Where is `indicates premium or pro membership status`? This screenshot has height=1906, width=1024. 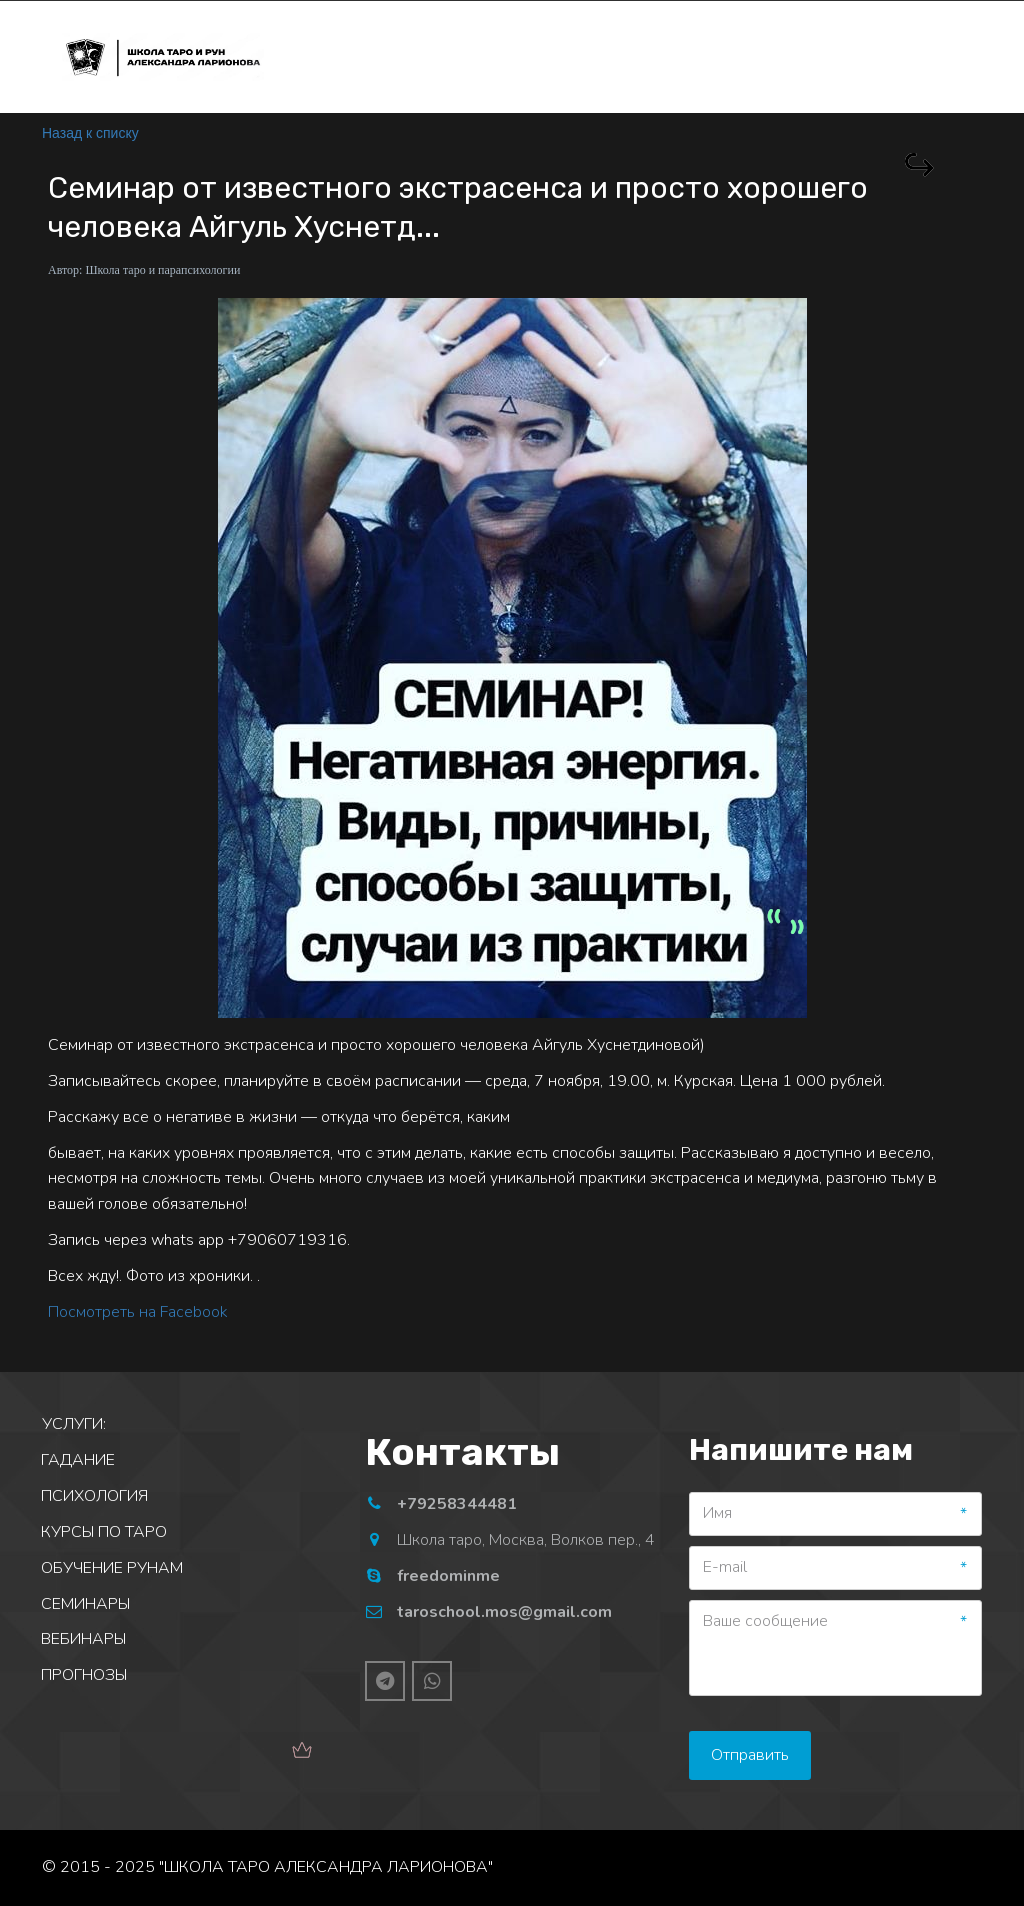 indicates premium or pro membership status is located at coordinates (302, 1751).